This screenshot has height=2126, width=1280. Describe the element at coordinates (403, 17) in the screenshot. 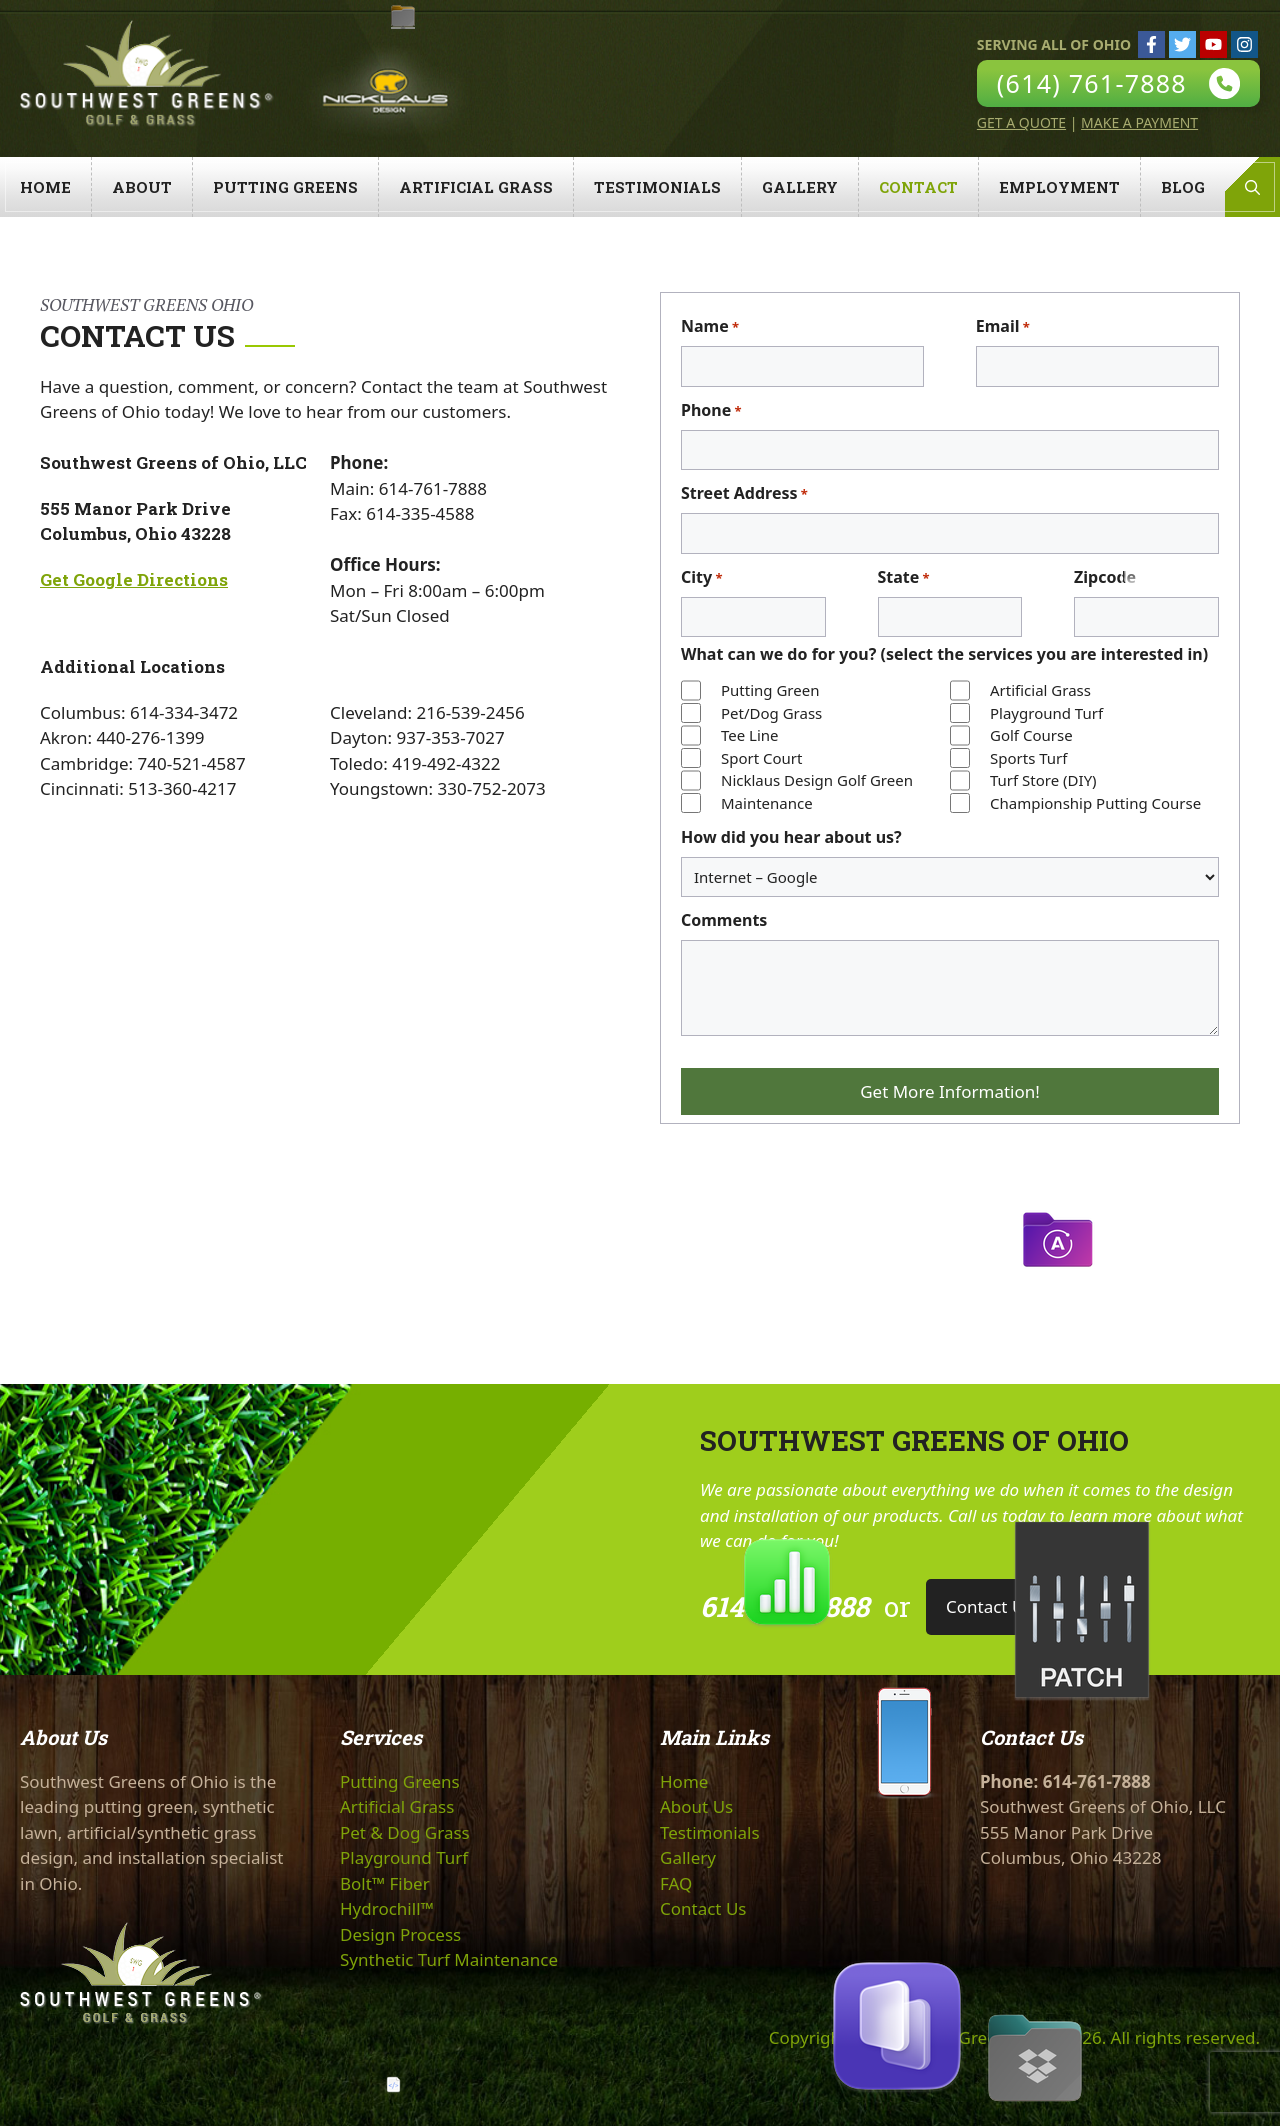

I see `access files stored on a remote server or network location` at that location.